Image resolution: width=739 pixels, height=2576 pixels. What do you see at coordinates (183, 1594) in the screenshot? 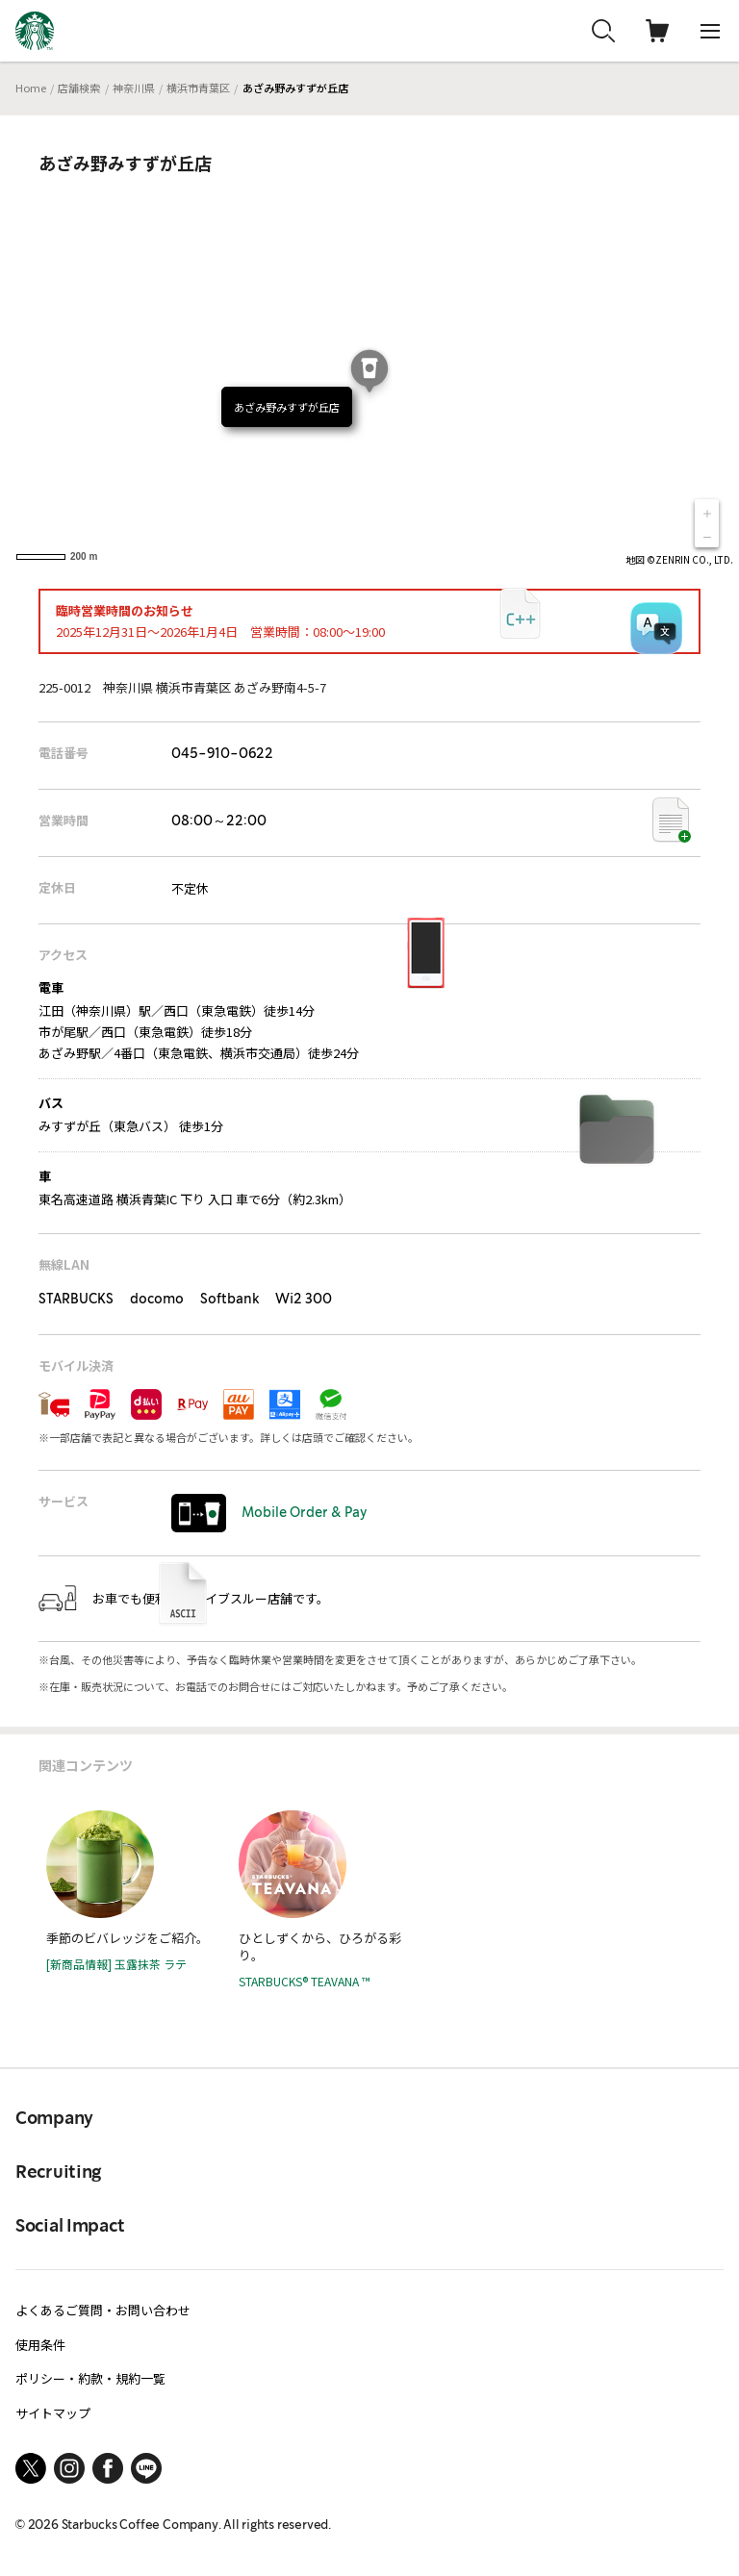
I see `a plain text or ascii file type indicator` at bounding box center [183, 1594].